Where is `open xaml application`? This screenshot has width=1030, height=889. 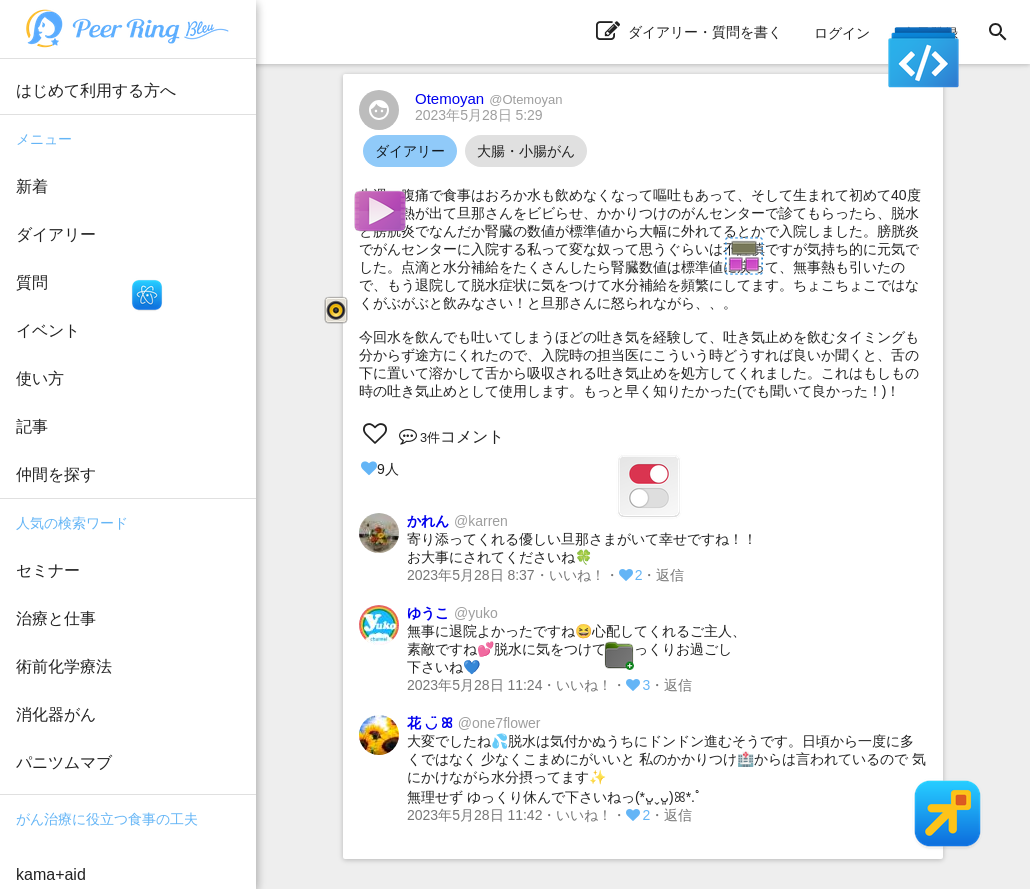
open xaml application is located at coordinates (923, 58).